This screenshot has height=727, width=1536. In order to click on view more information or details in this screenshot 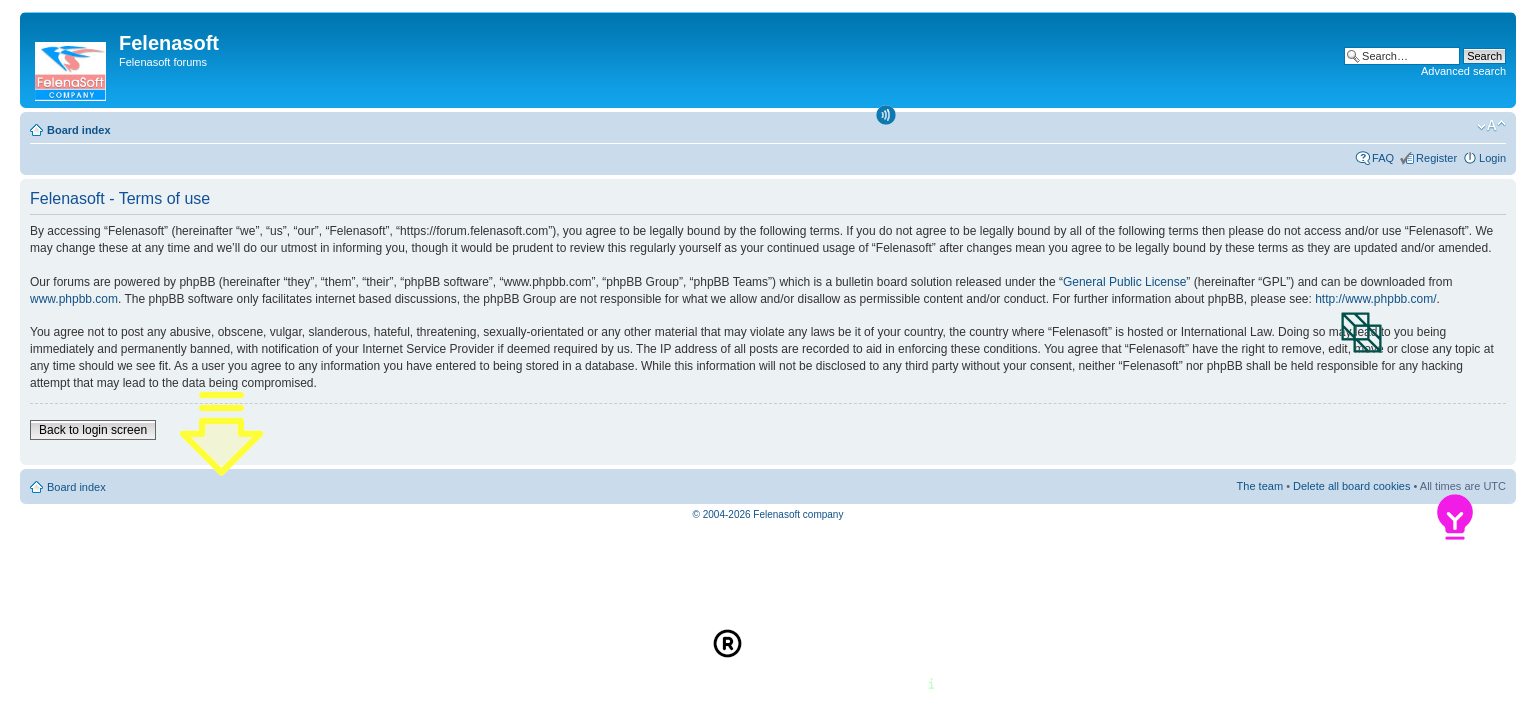, I will do `click(931, 683)`.